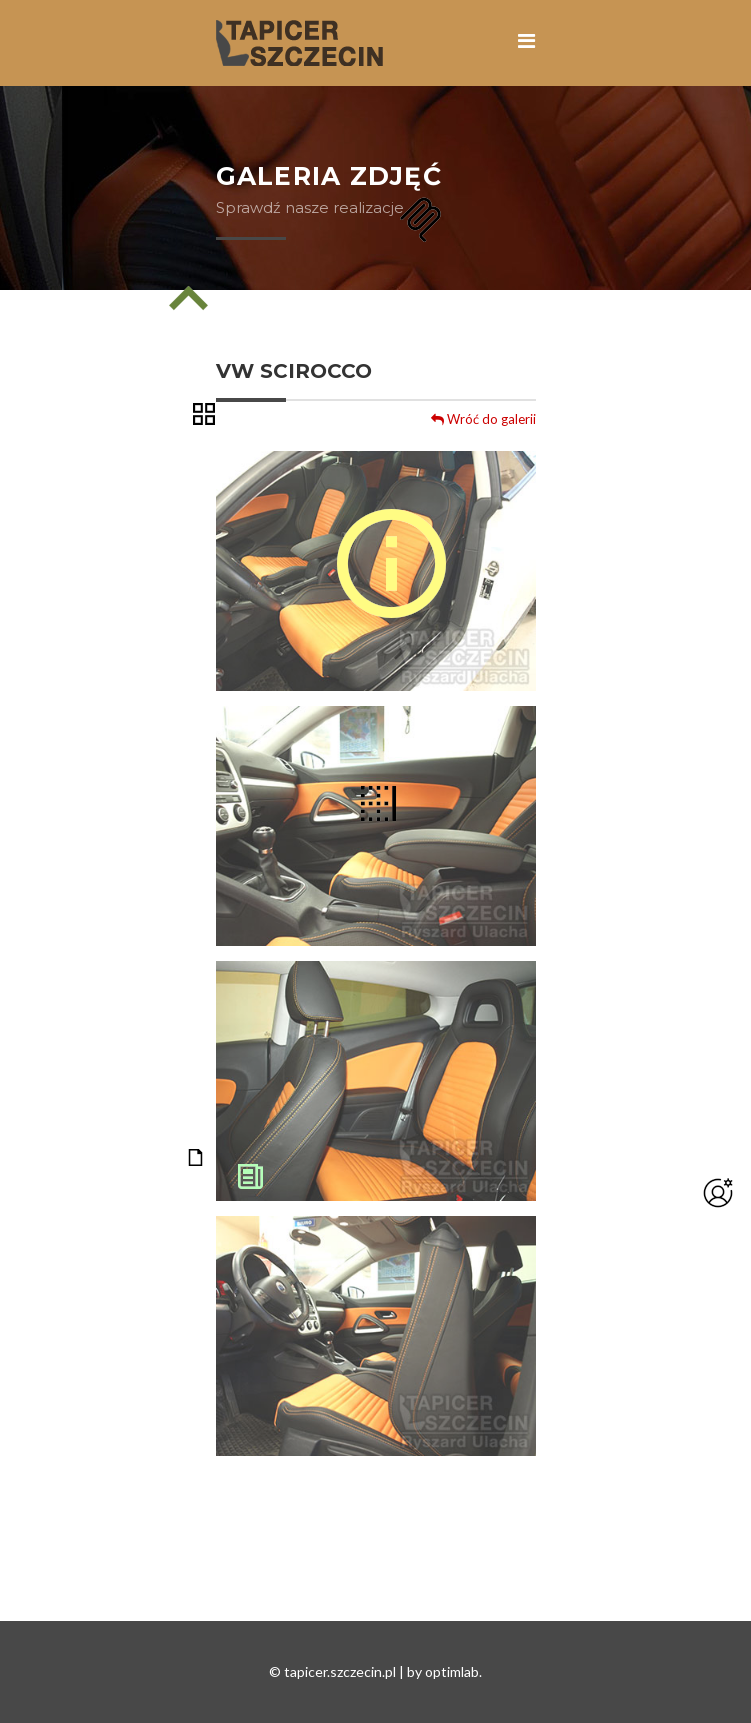 The width and height of the screenshot is (751, 1723). Describe the element at coordinates (718, 1193) in the screenshot. I see `access user profile settings` at that location.